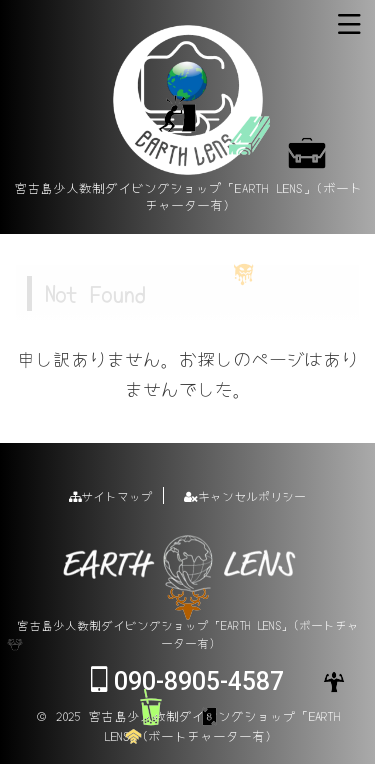 The image size is (375, 764). What do you see at coordinates (177, 113) in the screenshot?
I see `push to activate or move an object` at bounding box center [177, 113].